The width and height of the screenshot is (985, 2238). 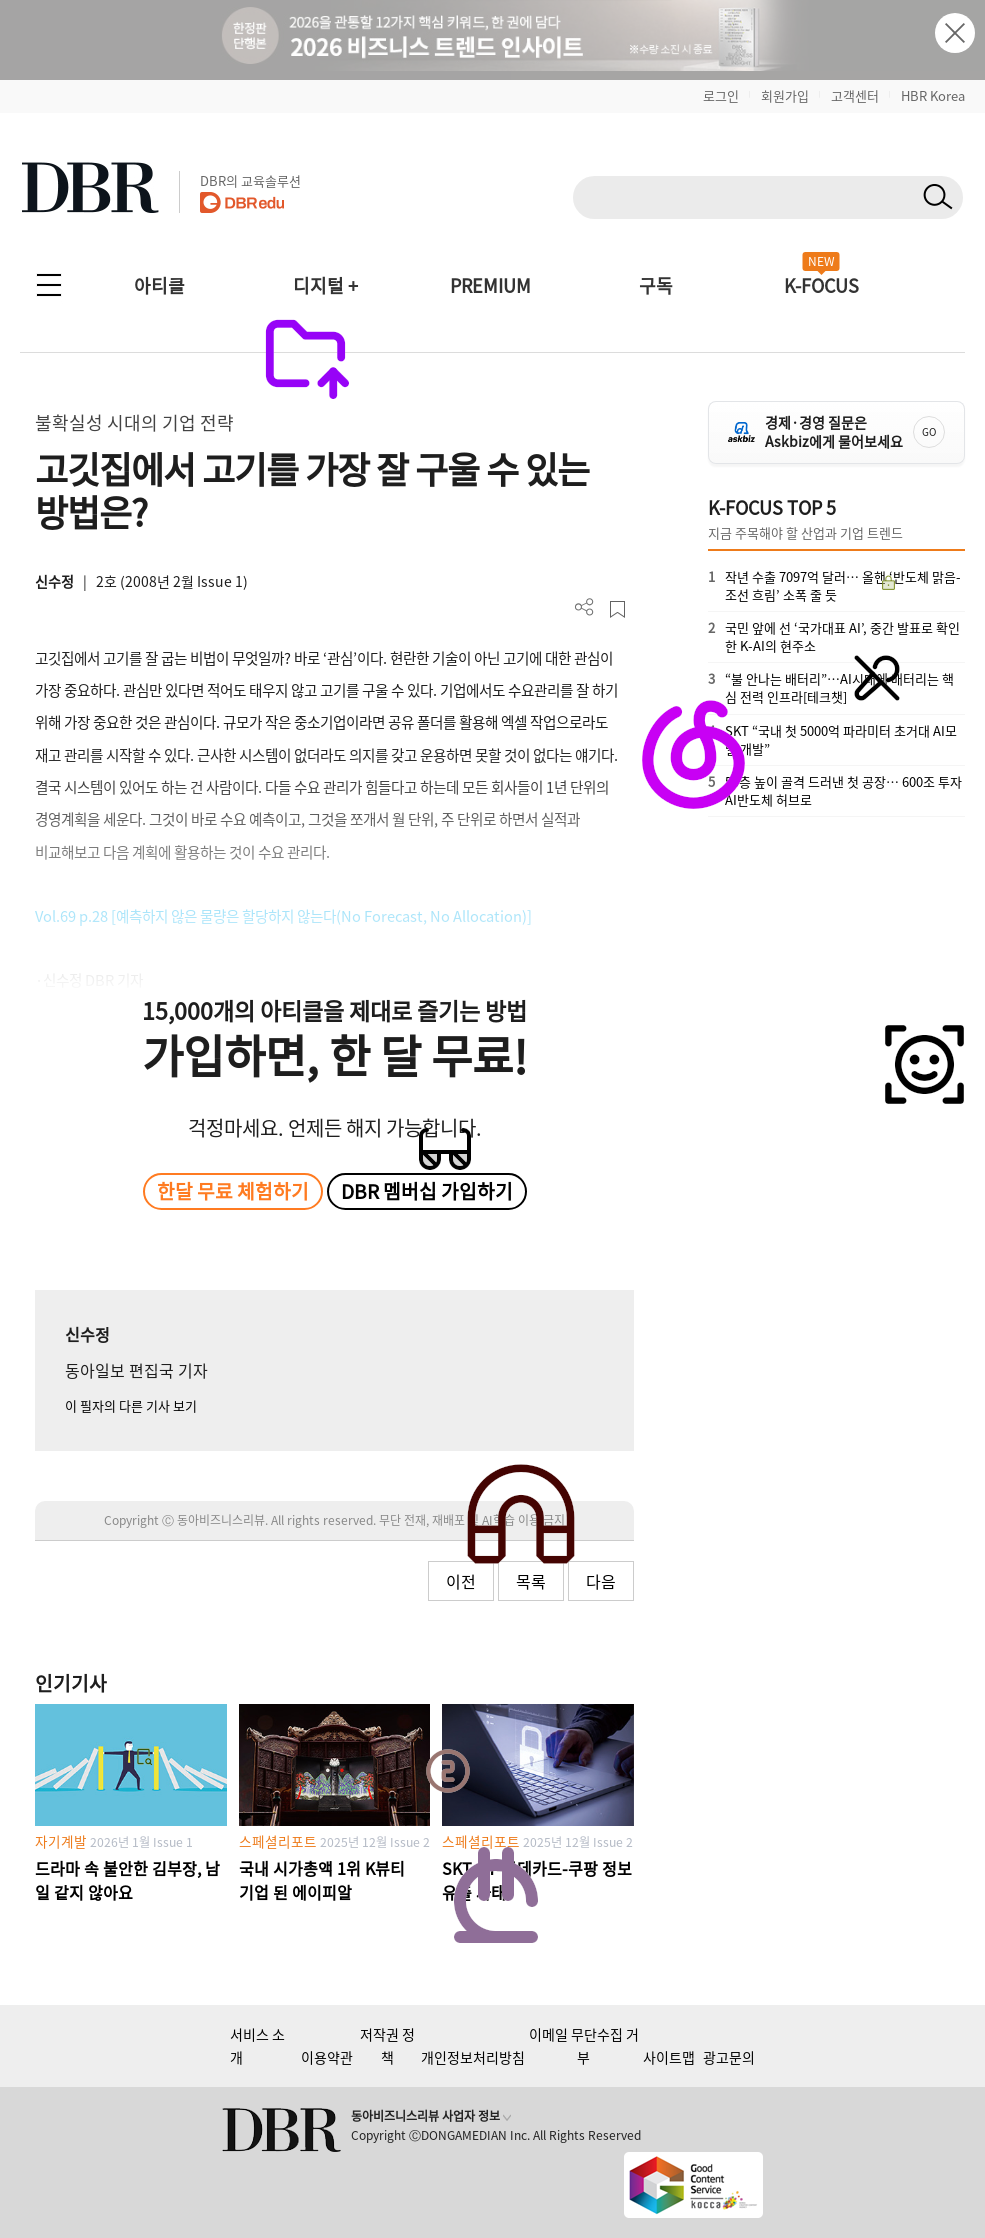 What do you see at coordinates (521, 1514) in the screenshot?
I see `toggle magnetic snapping for alignment` at bounding box center [521, 1514].